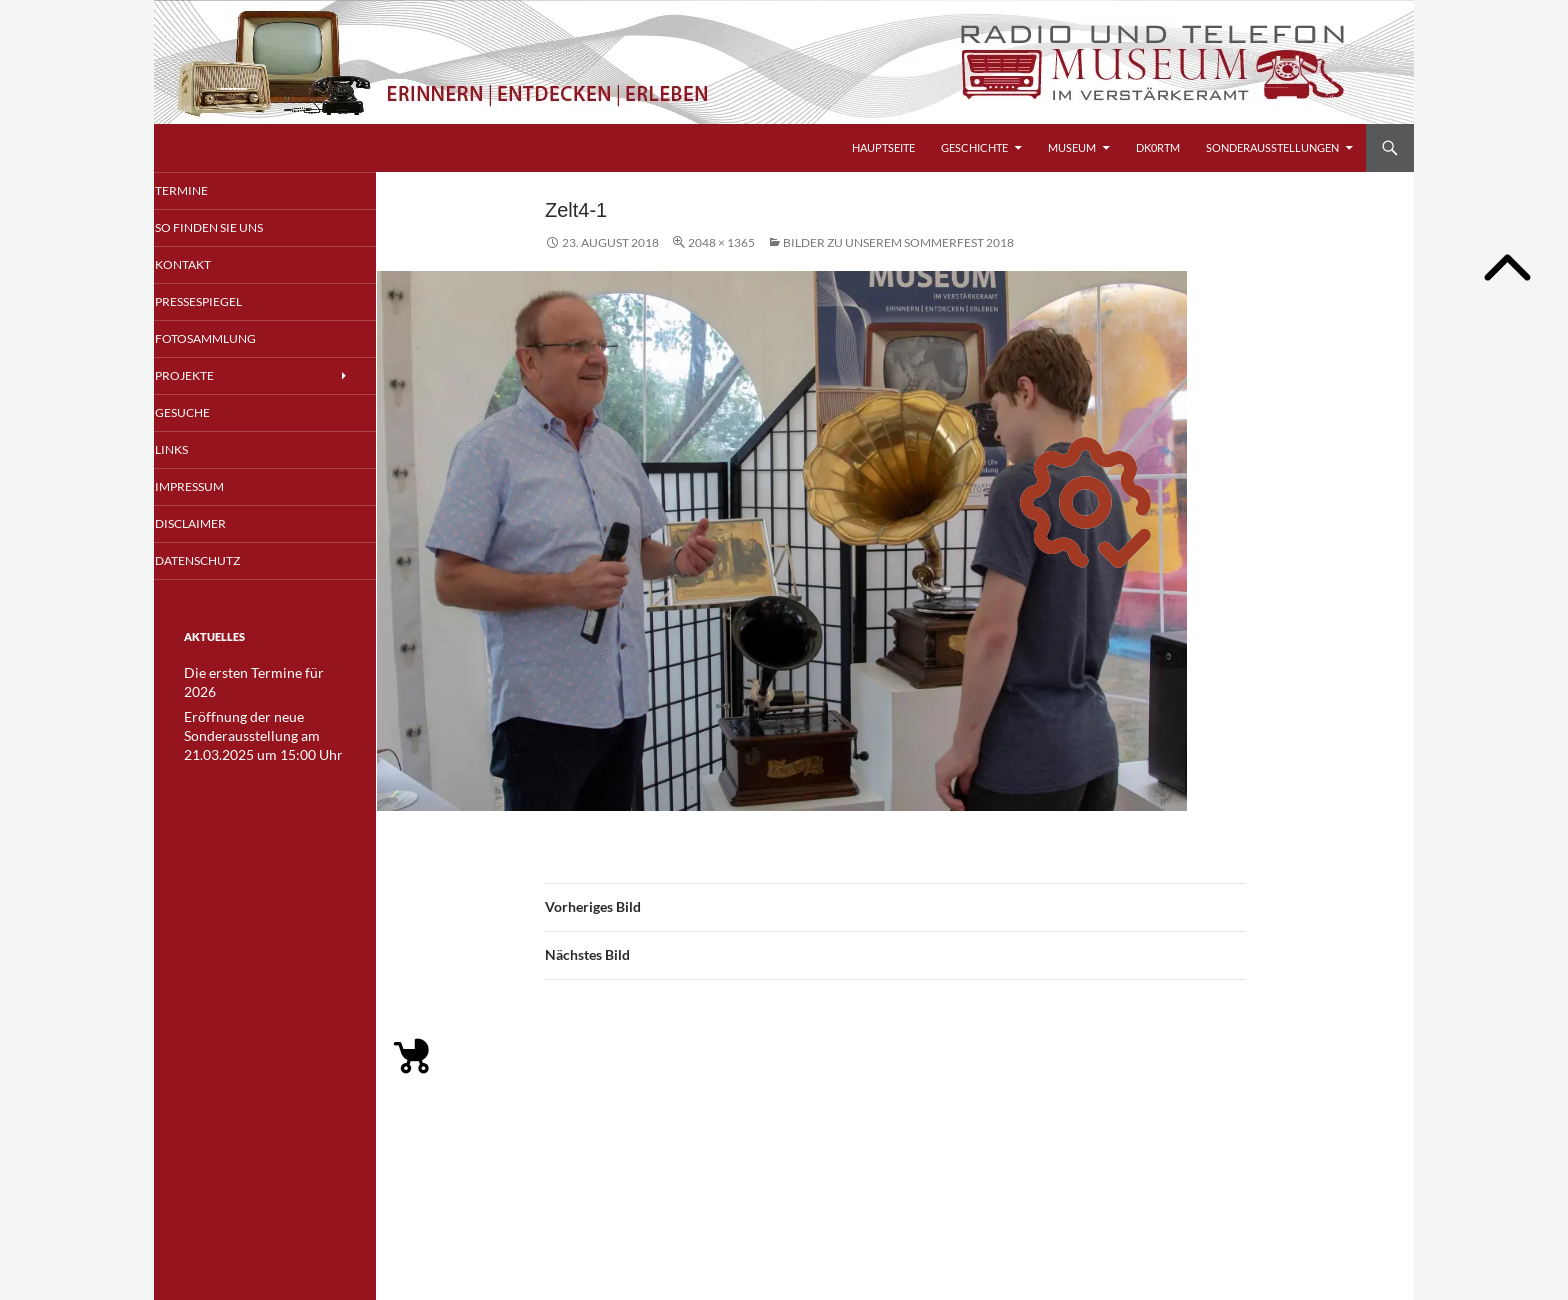  I want to click on access baby or parenting-related features, so click(413, 1056).